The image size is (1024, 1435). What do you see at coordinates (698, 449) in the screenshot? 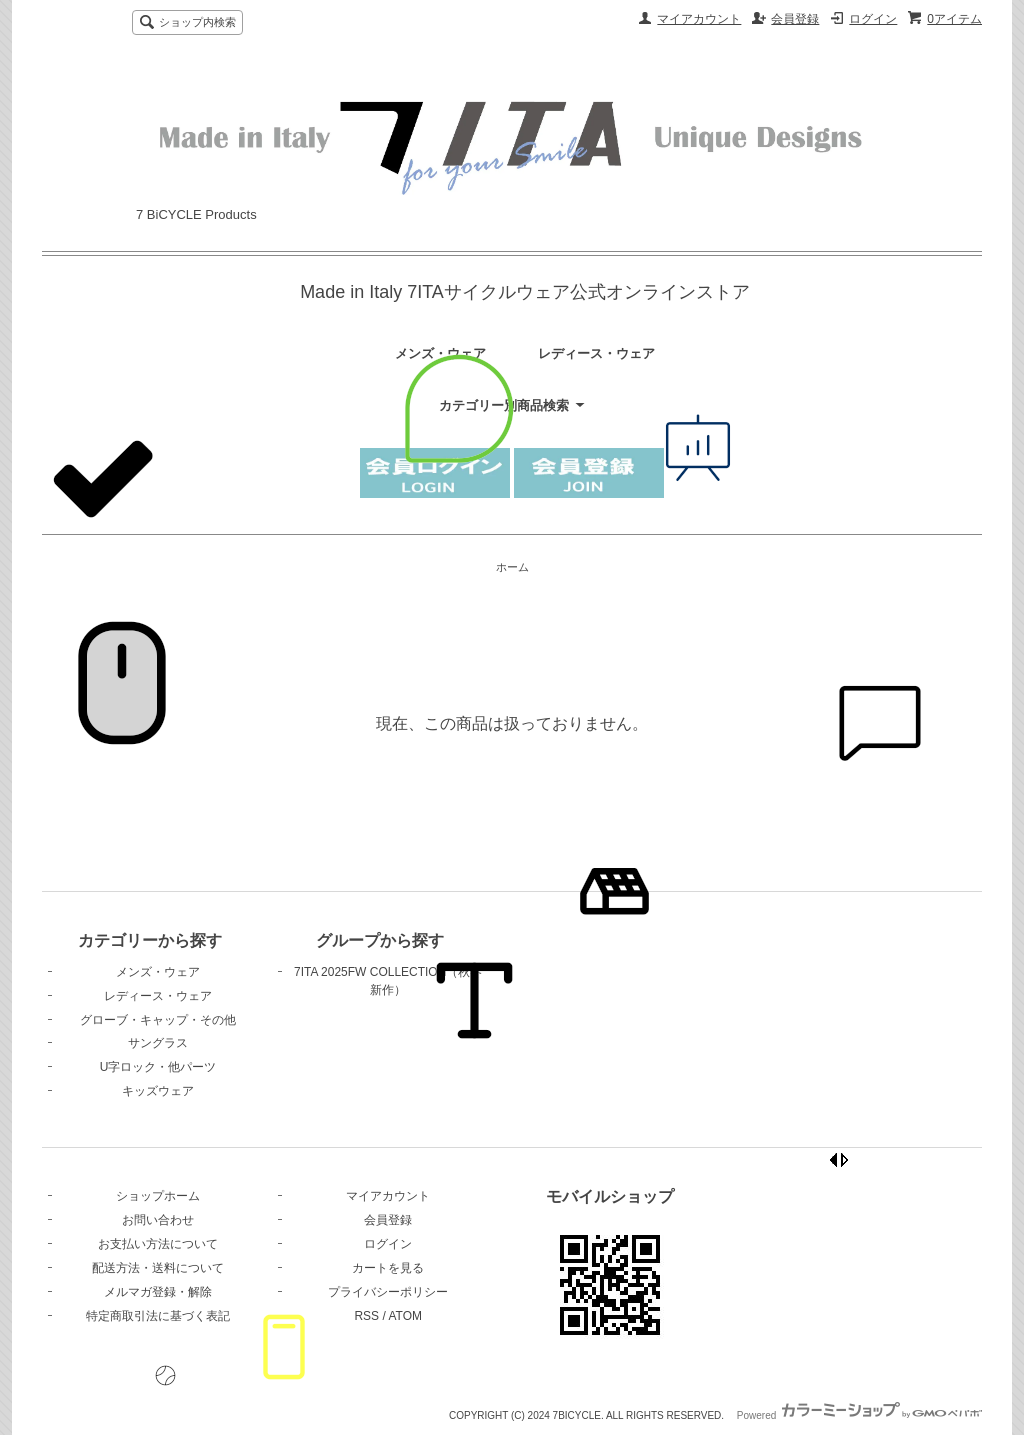
I see `view presentation with chart data` at bounding box center [698, 449].